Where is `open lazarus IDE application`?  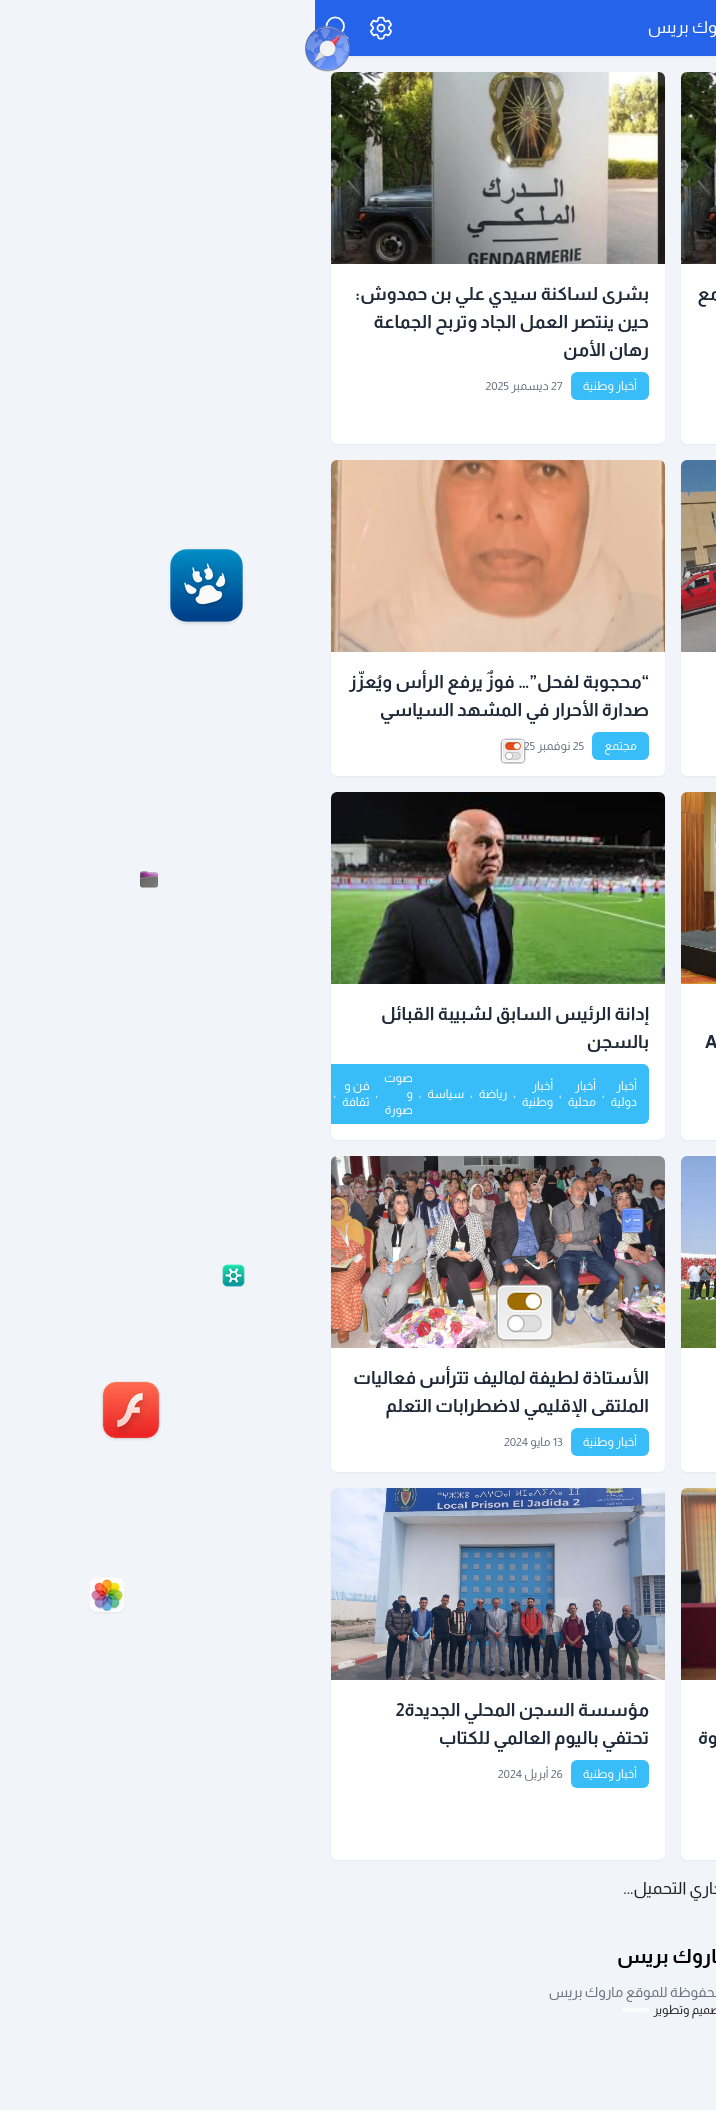 open lazarus IDE application is located at coordinates (206, 585).